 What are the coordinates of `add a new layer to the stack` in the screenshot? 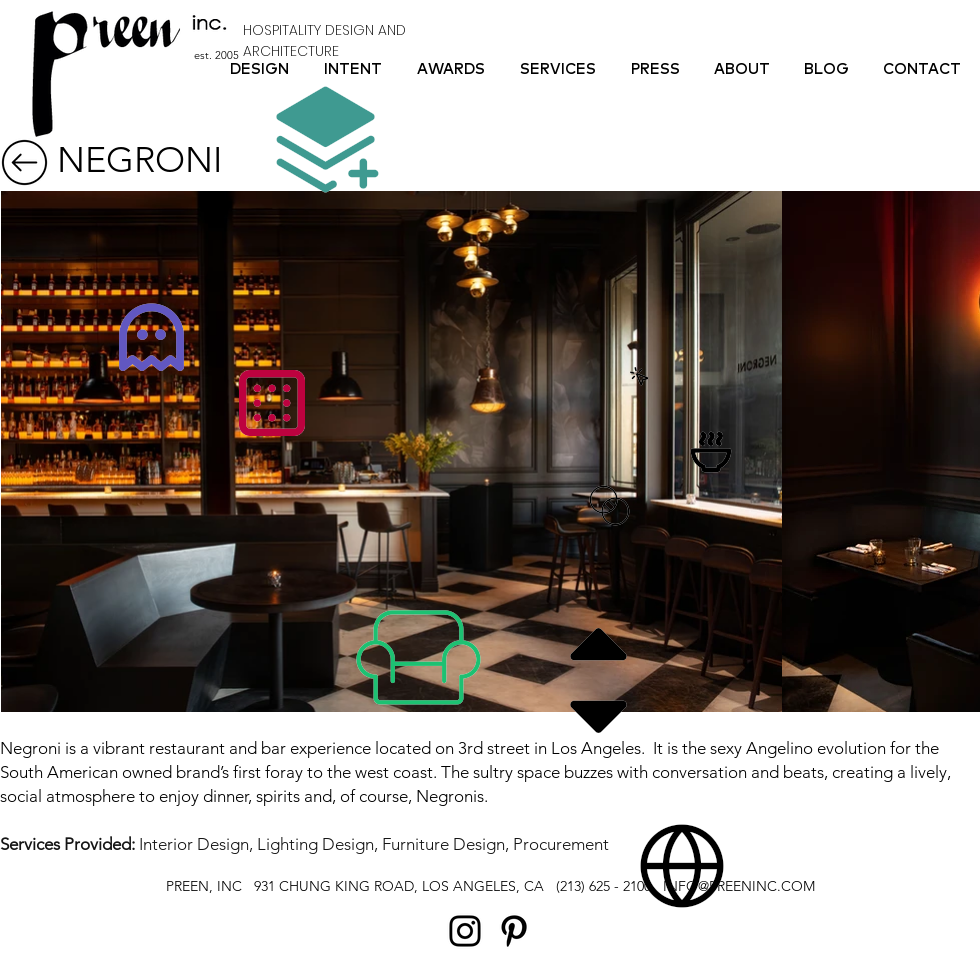 It's located at (325, 139).